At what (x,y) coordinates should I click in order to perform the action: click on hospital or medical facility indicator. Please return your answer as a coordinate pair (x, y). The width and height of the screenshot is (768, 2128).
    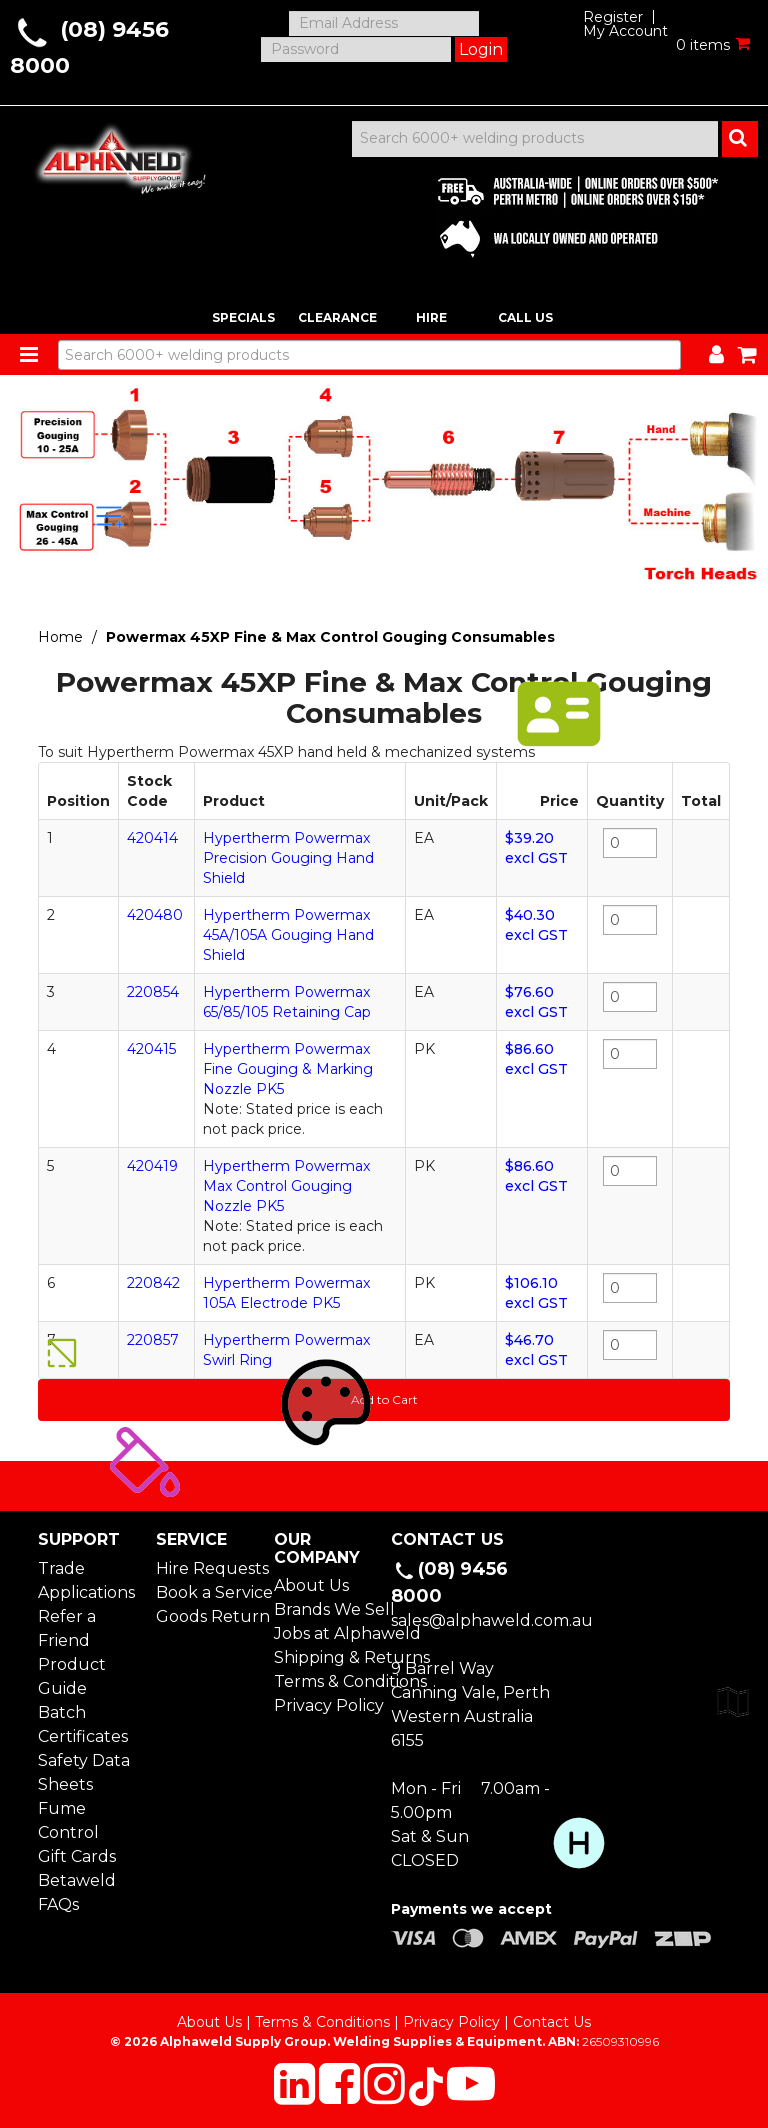
    Looking at the image, I should click on (579, 1843).